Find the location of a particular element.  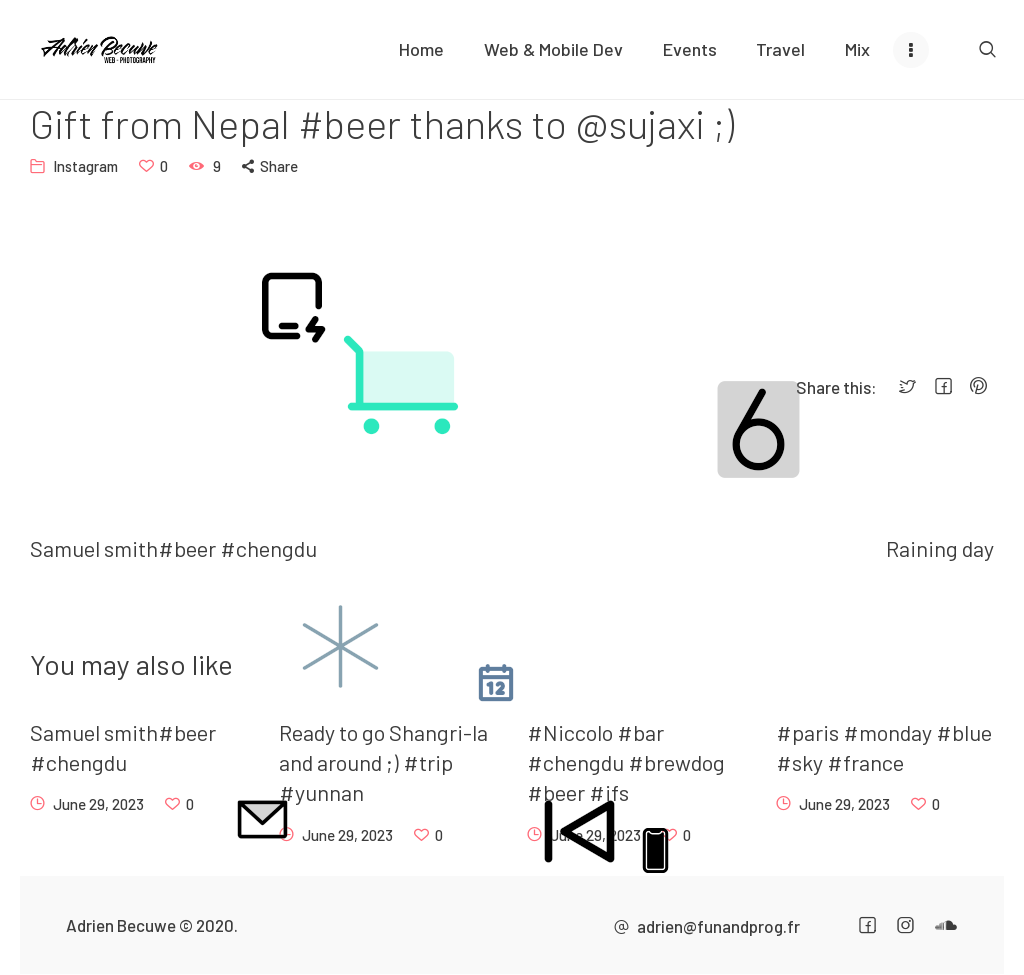

indicates a required field in a form is located at coordinates (340, 646).